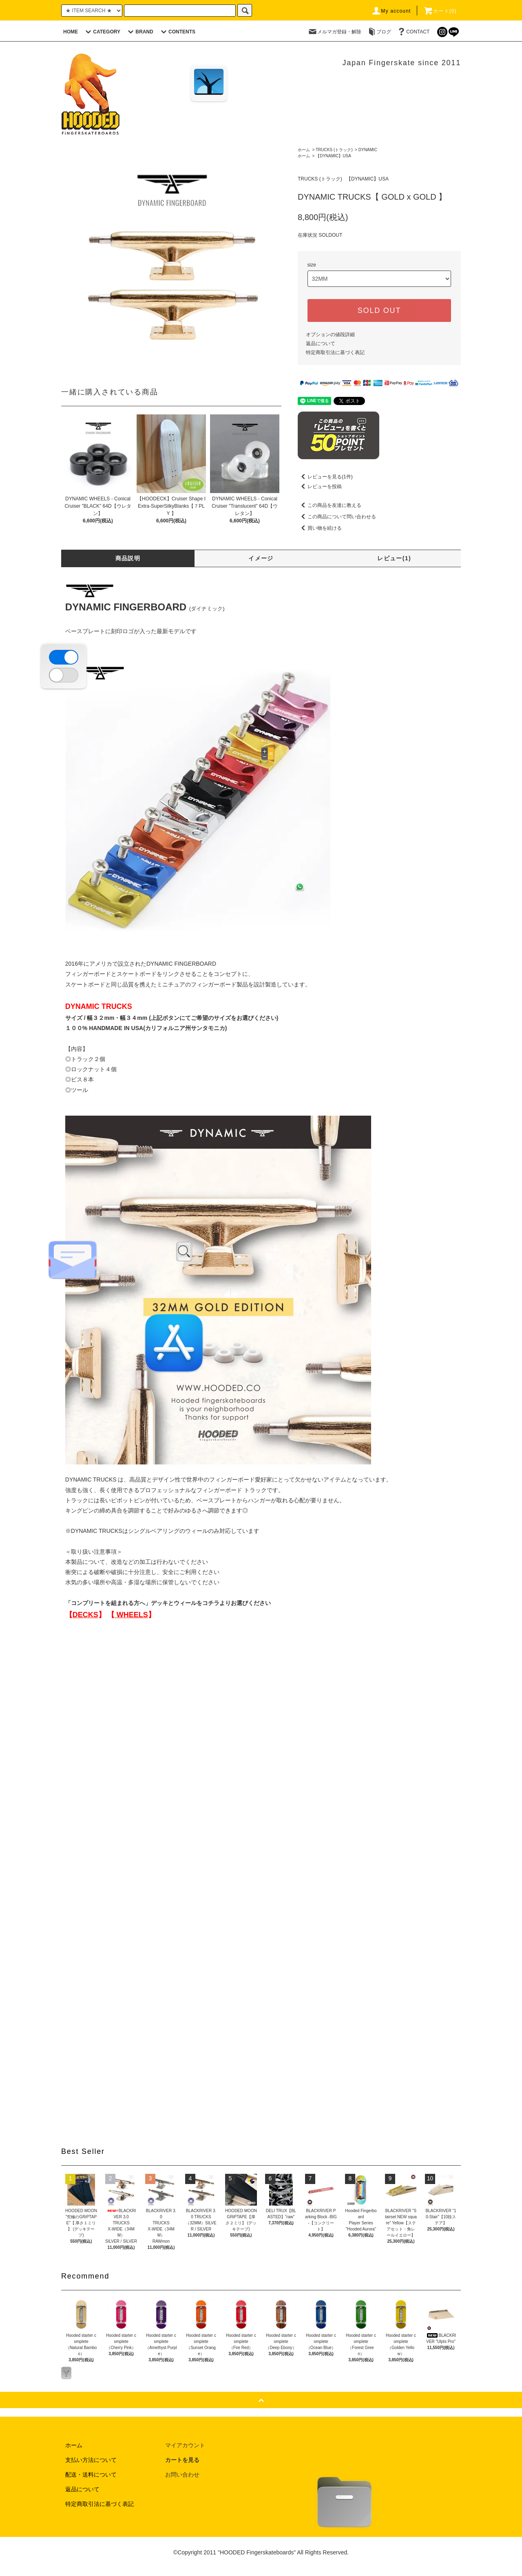 The image size is (522, 2576). What do you see at coordinates (174, 1343) in the screenshot?
I see `open the App Store to browse and download apps` at bounding box center [174, 1343].